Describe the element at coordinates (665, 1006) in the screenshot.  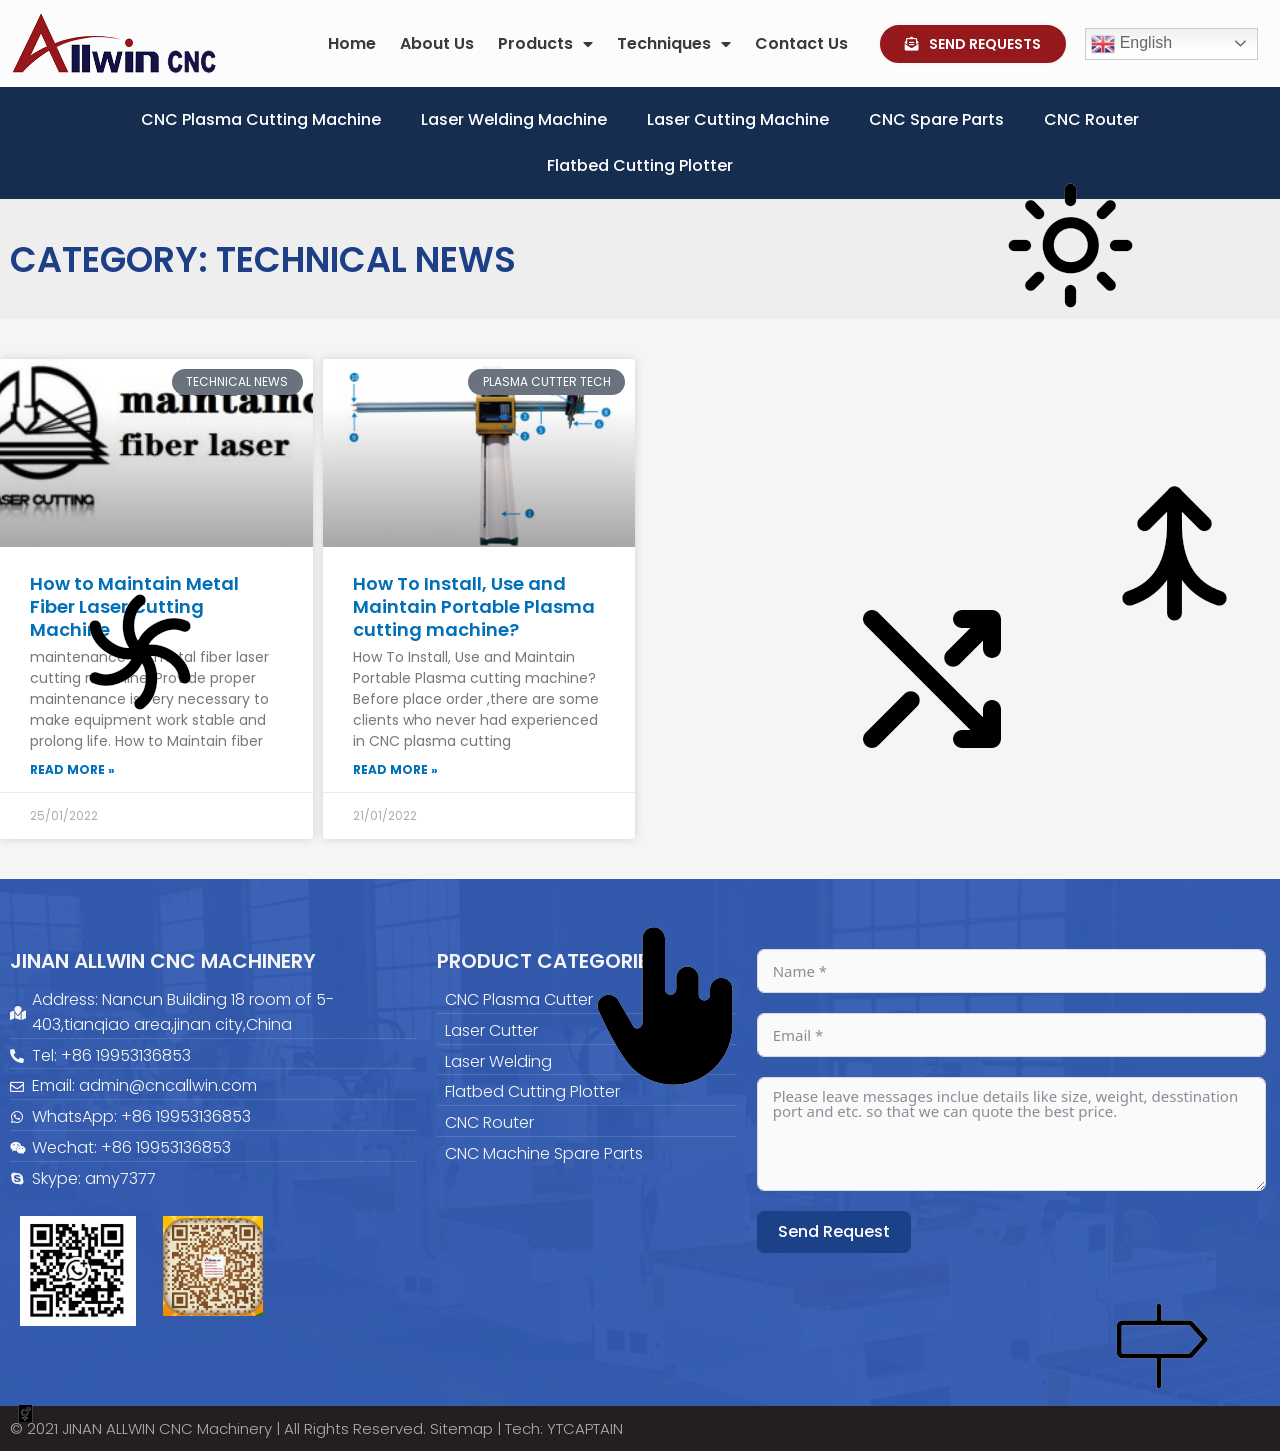
I see `tap or click to interact` at that location.